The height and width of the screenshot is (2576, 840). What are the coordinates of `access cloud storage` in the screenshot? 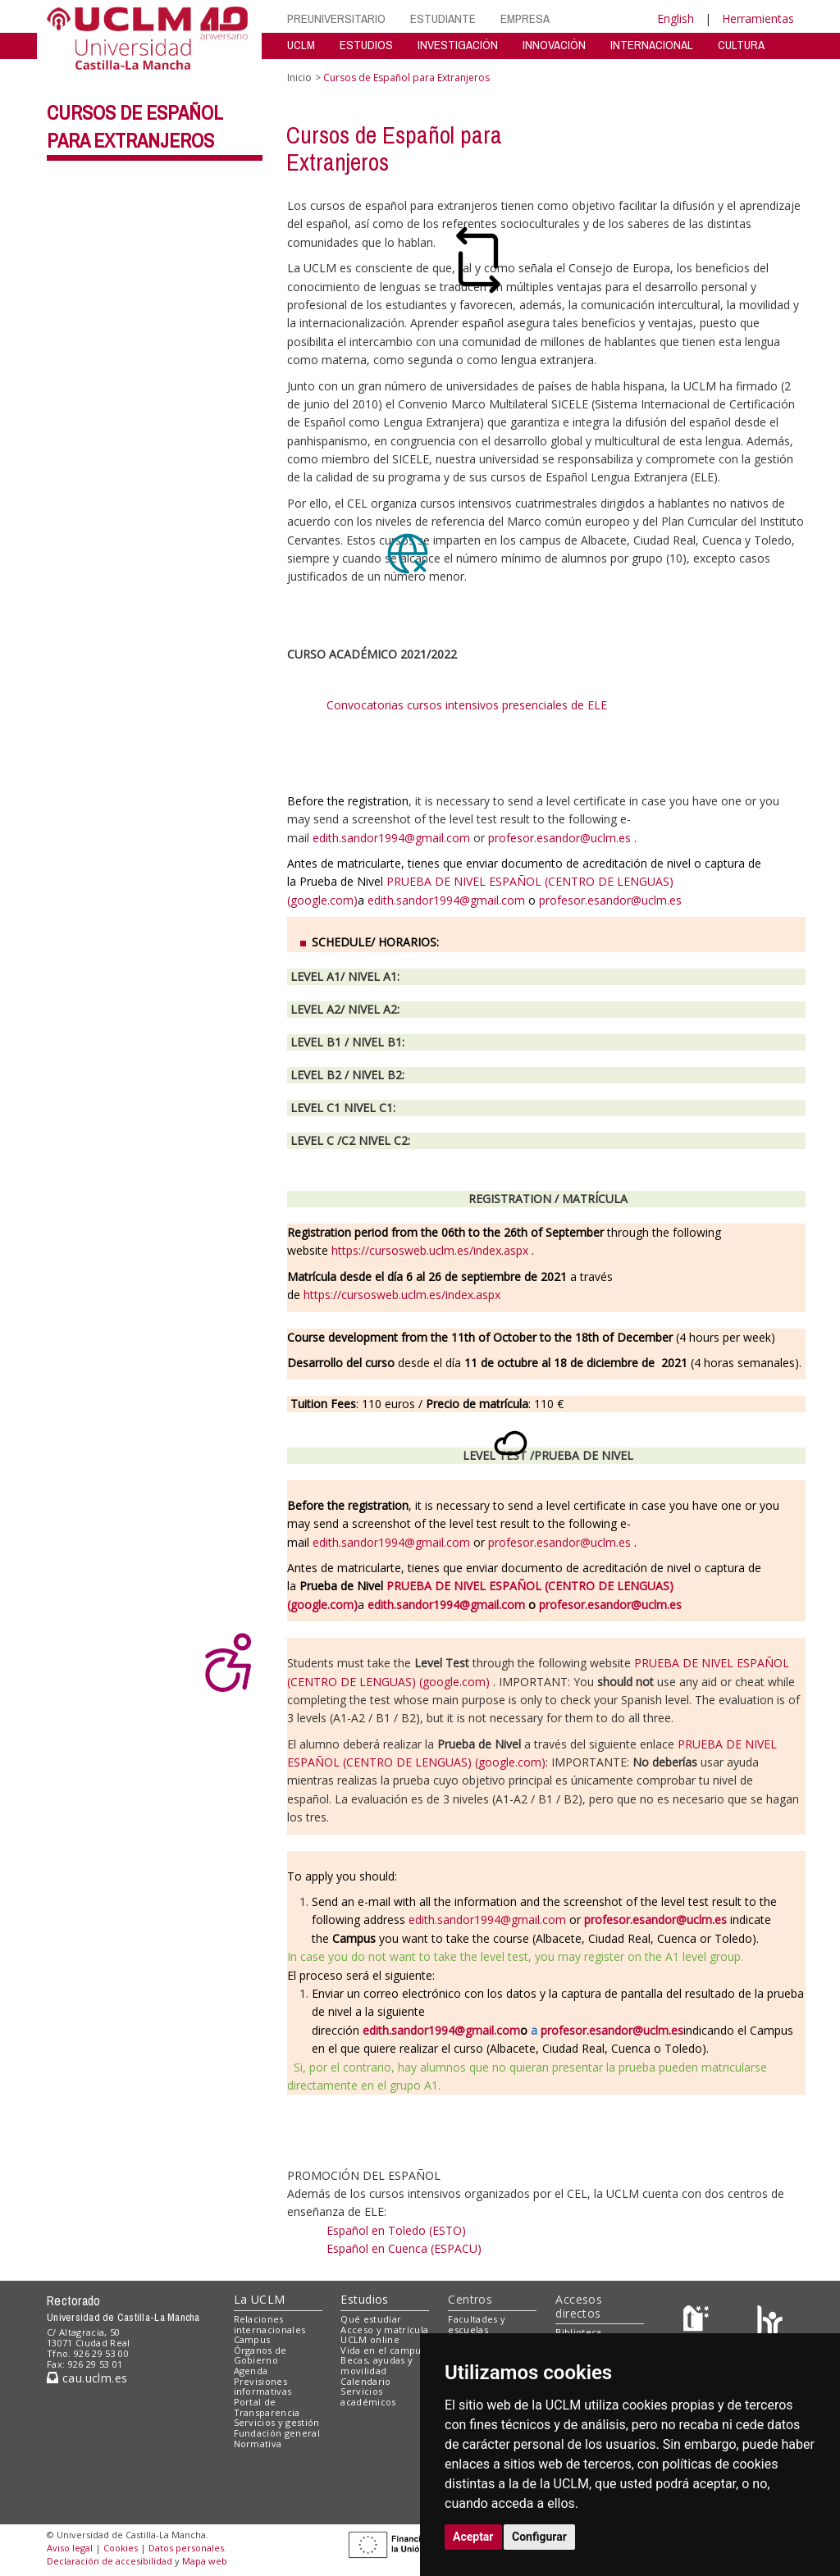 It's located at (510, 1443).